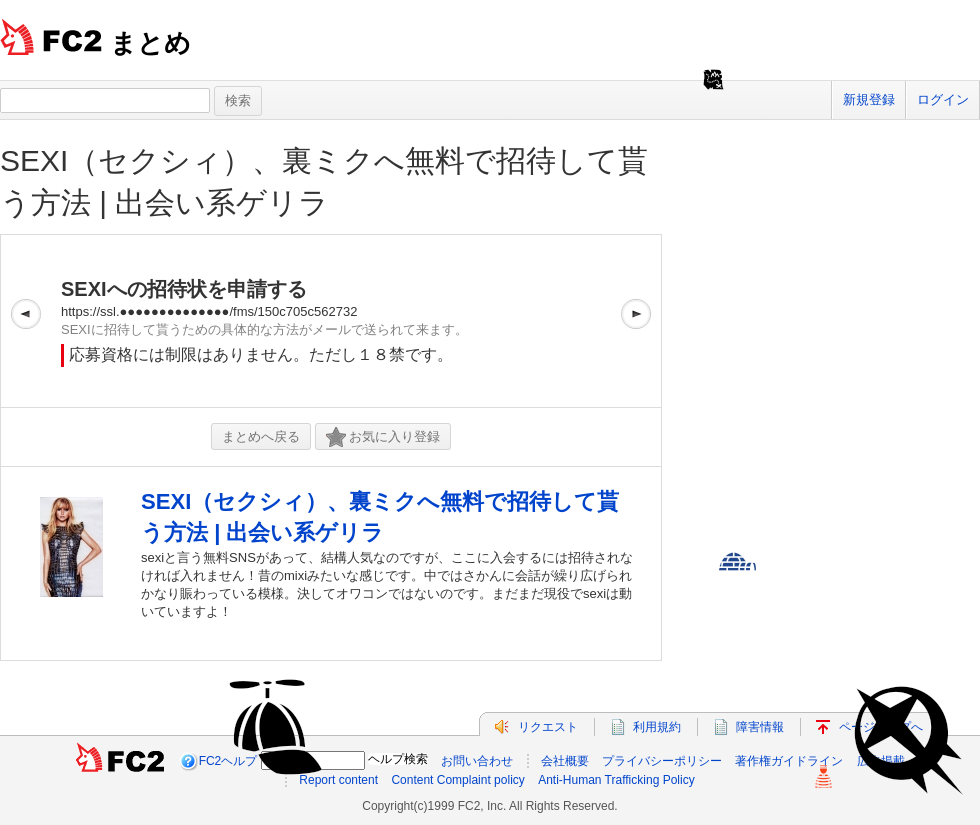  I want to click on indicates a critical hit or special attack, so click(908, 740).